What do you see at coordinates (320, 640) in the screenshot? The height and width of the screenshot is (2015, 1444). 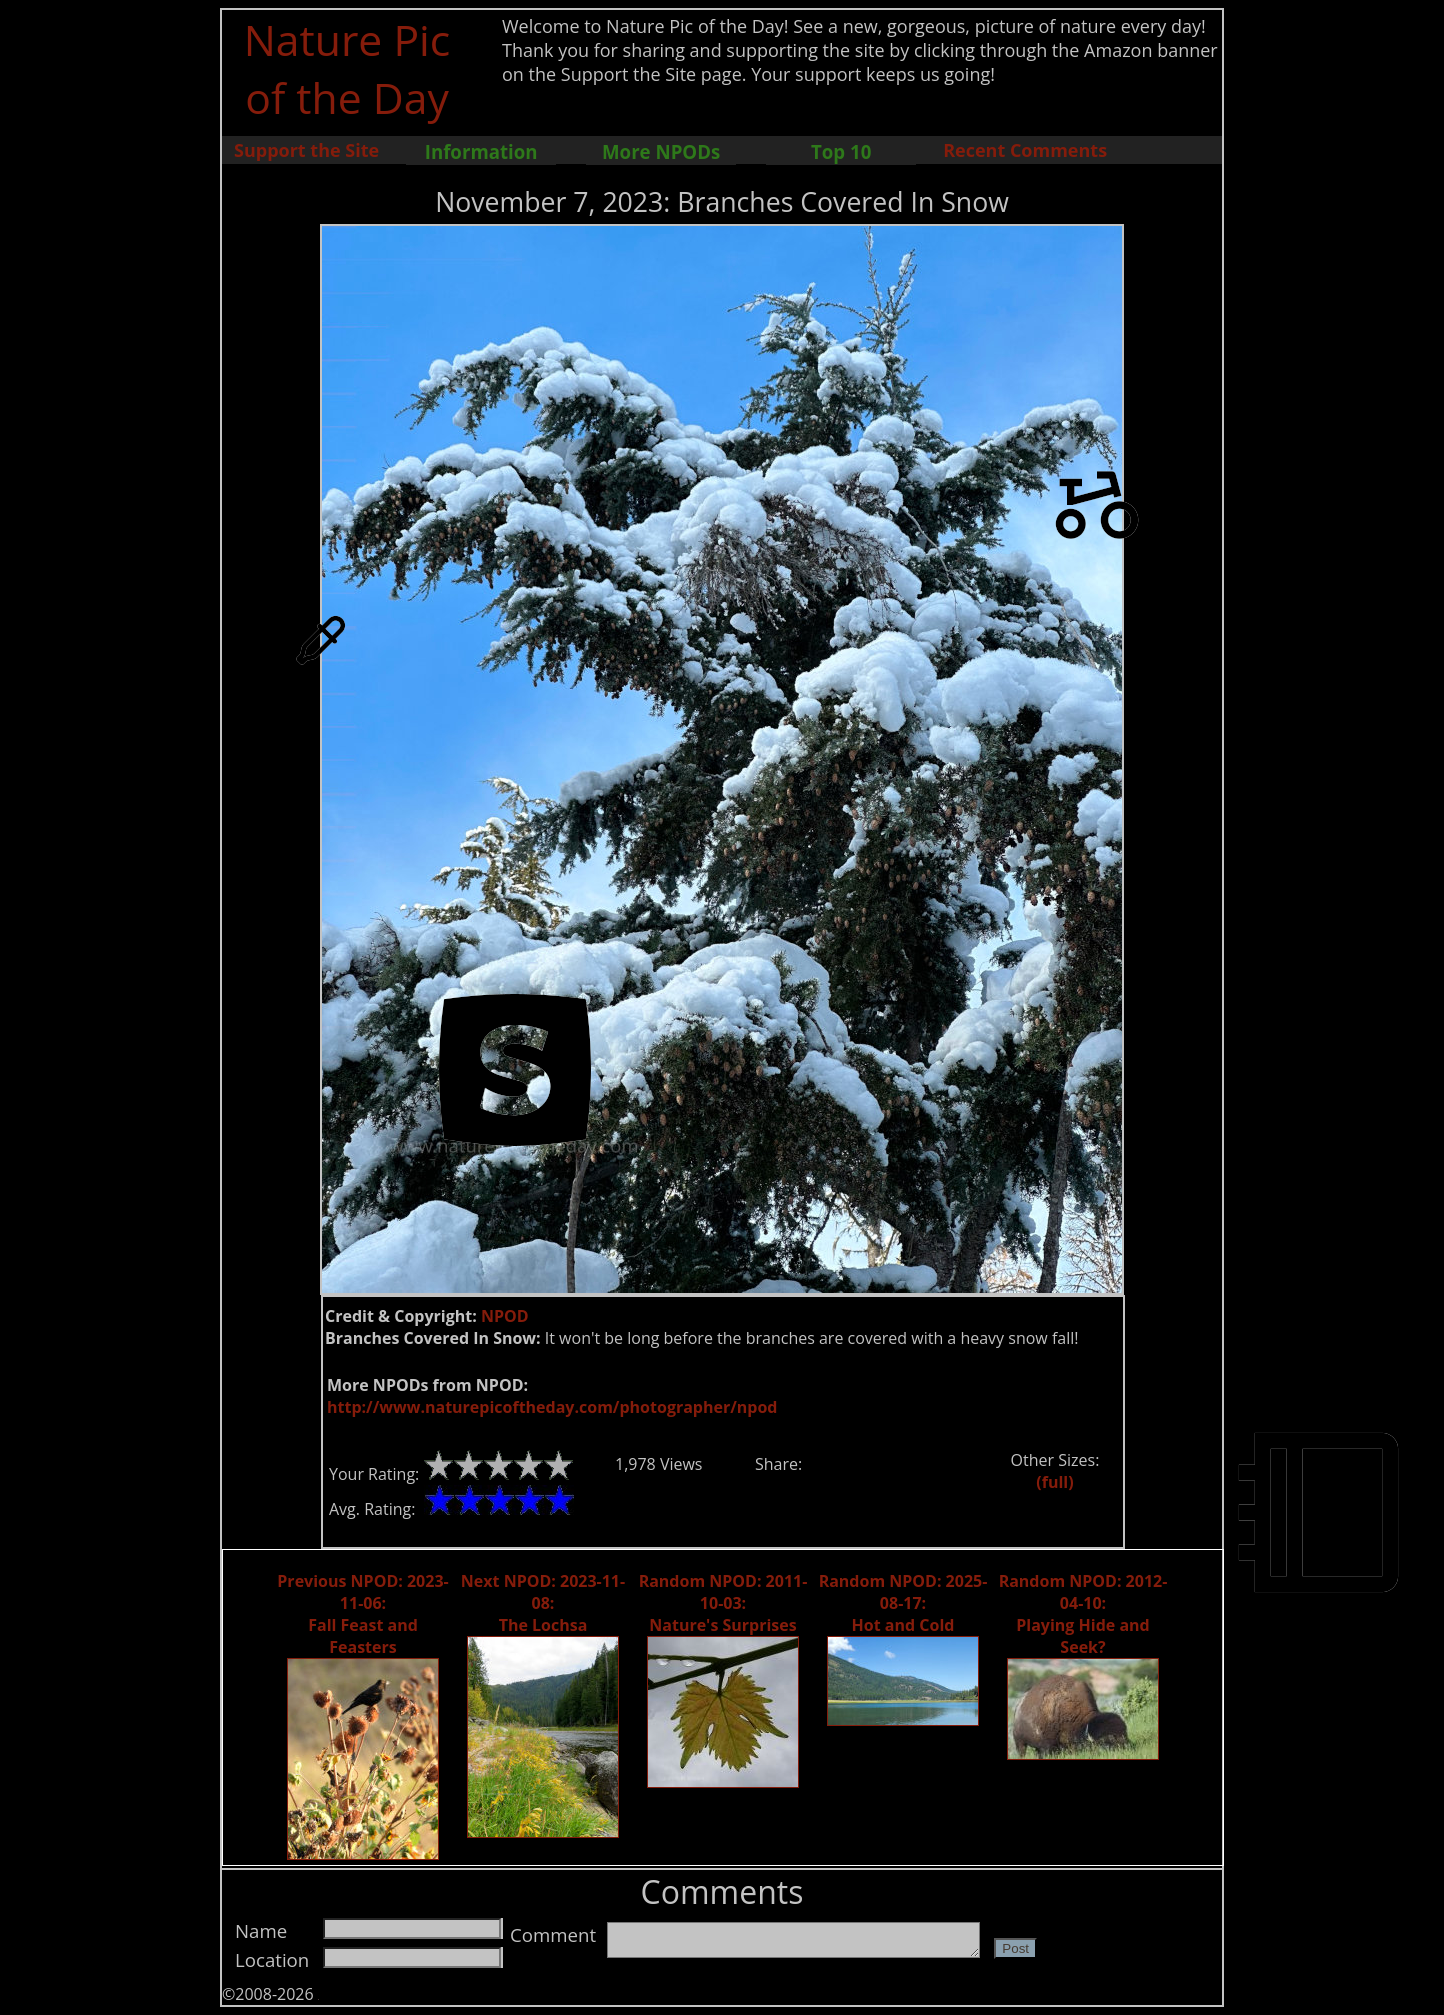 I see `select a color from the screen` at bounding box center [320, 640].